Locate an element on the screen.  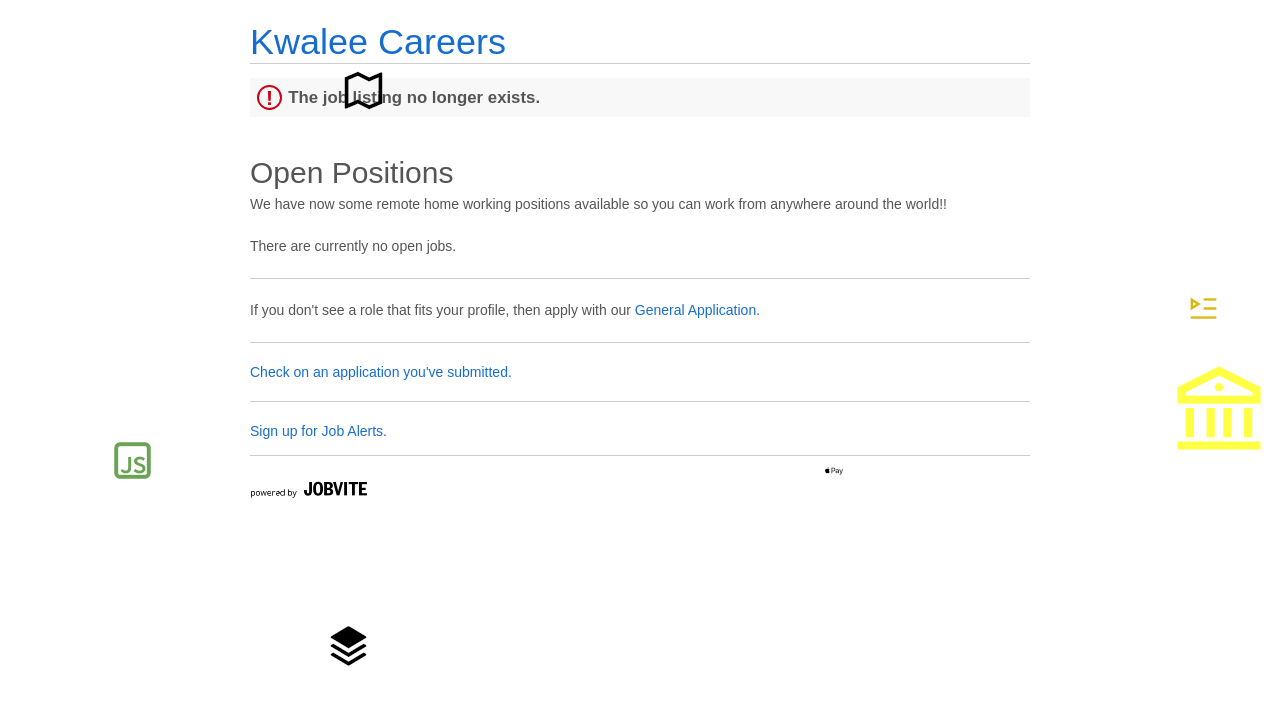
view your playlist is located at coordinates (1203, 308).